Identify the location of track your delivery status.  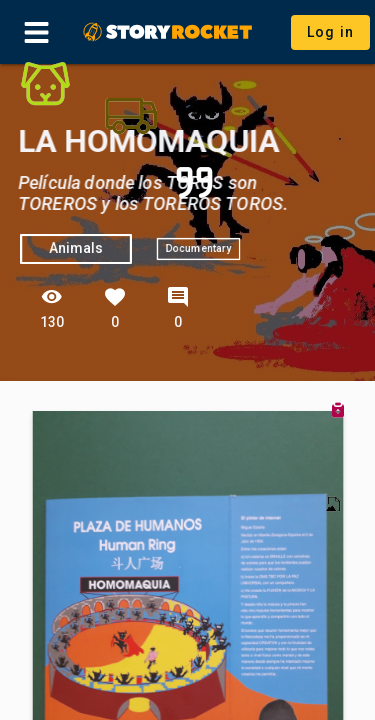
(129, 113).